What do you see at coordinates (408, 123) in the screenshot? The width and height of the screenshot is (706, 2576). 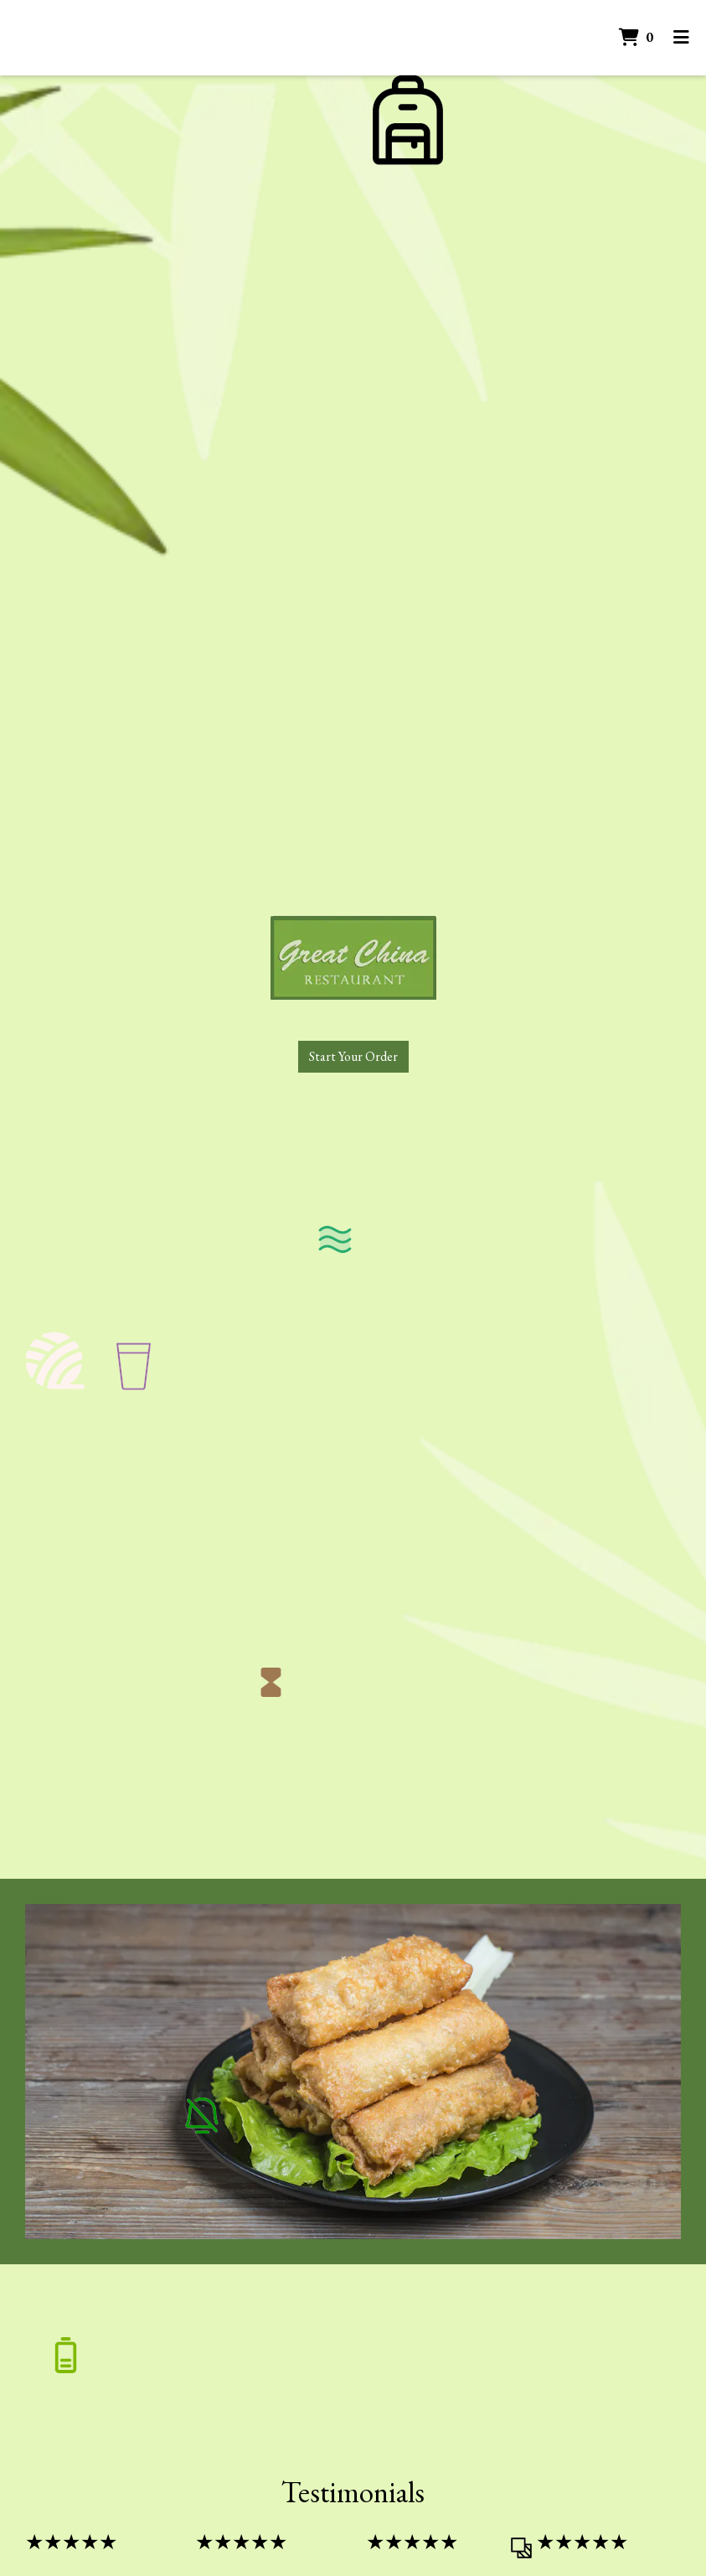 I see `access your inventory or stored items` at bounding box center [408, 123].